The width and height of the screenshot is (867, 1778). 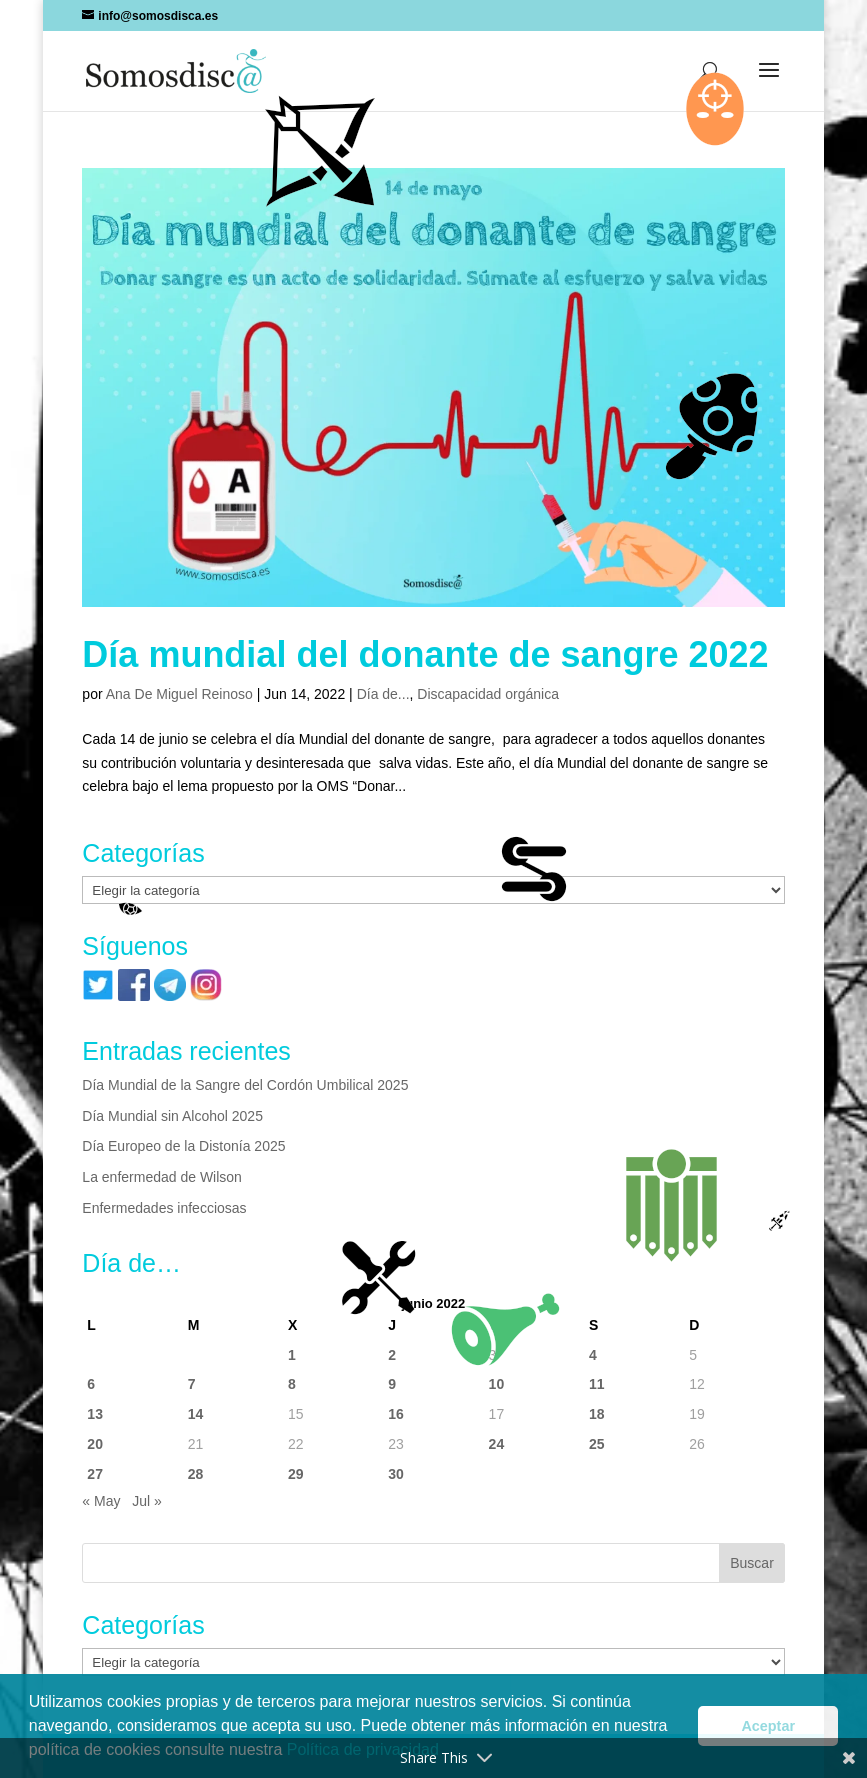 I want to click on select ancient roman armor piece, so click(x=671, y=1205).